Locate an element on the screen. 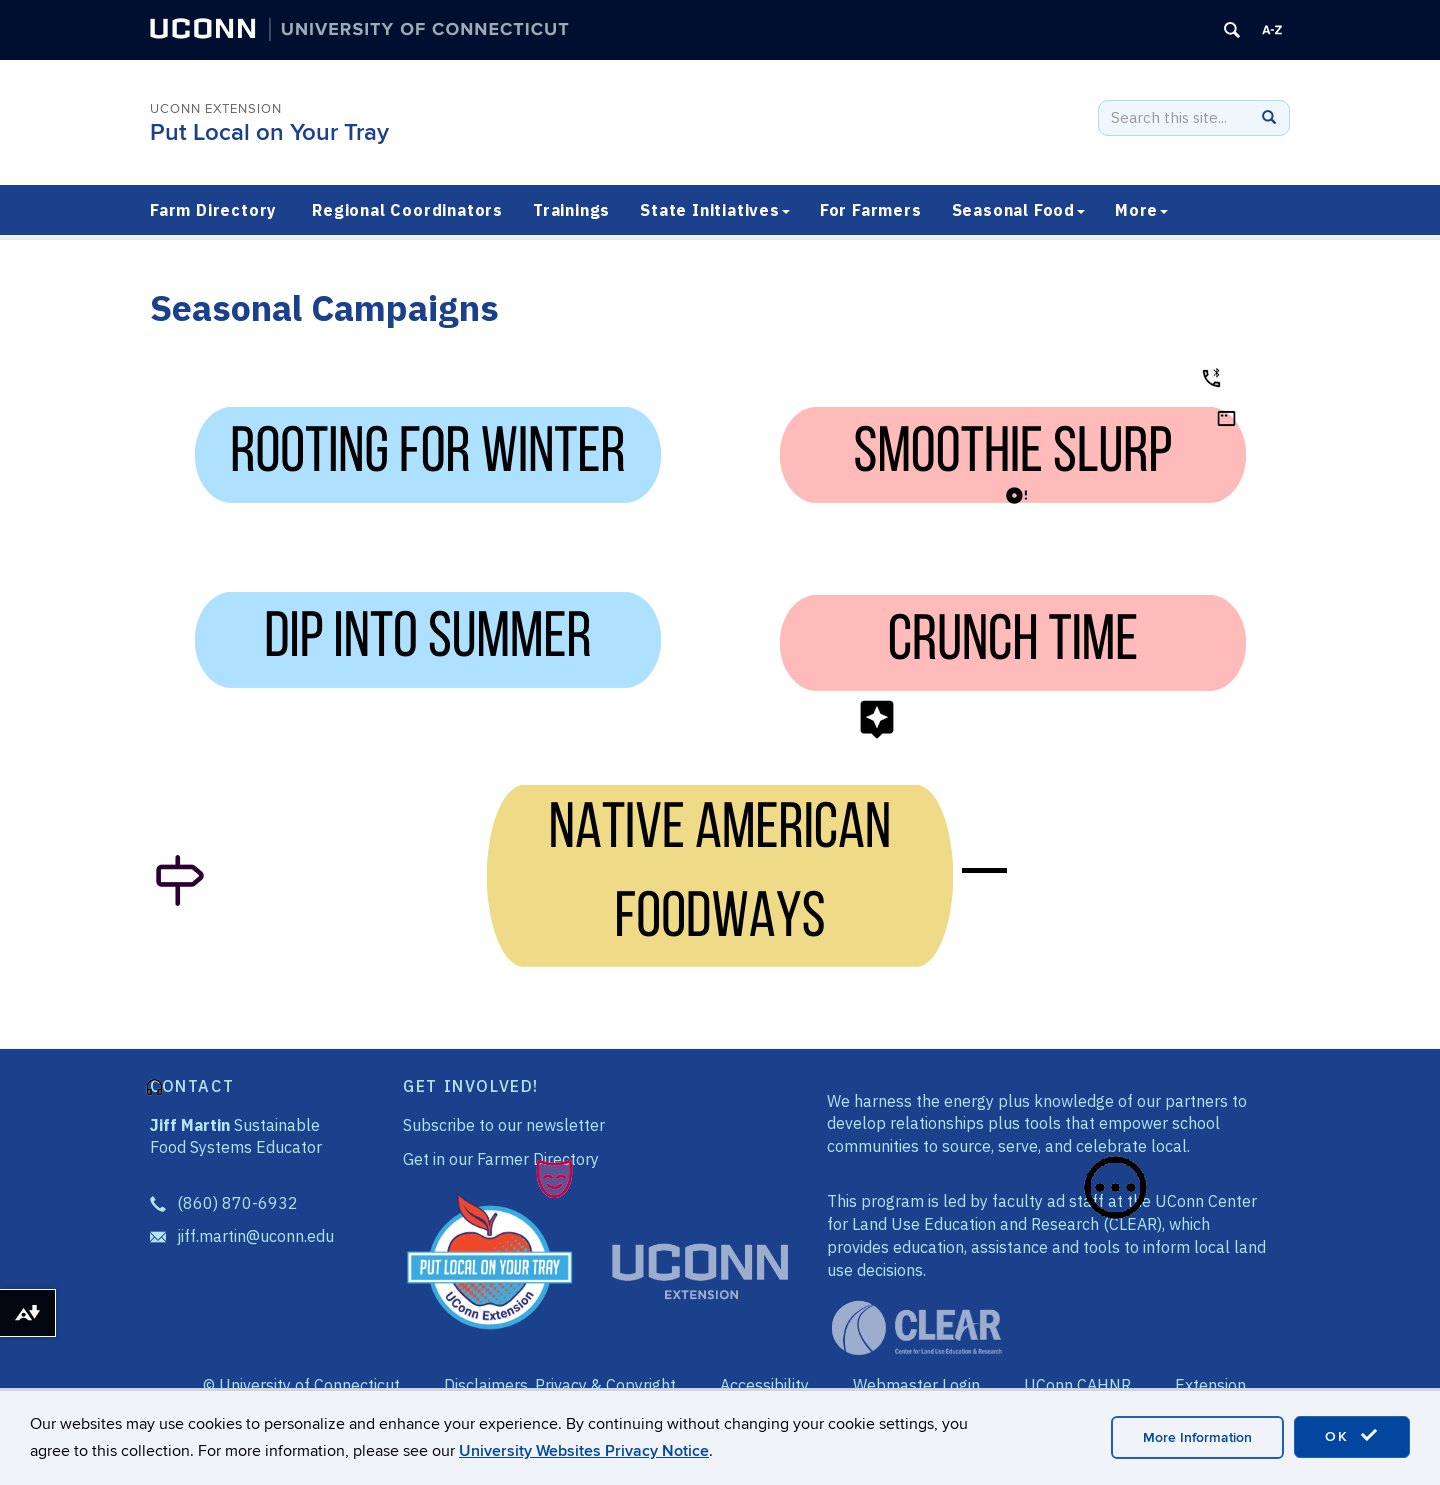 The width and height of the screenshot is (1440, 1485). access AI assistant or smart suggestions is located at coordinates (877, 719).